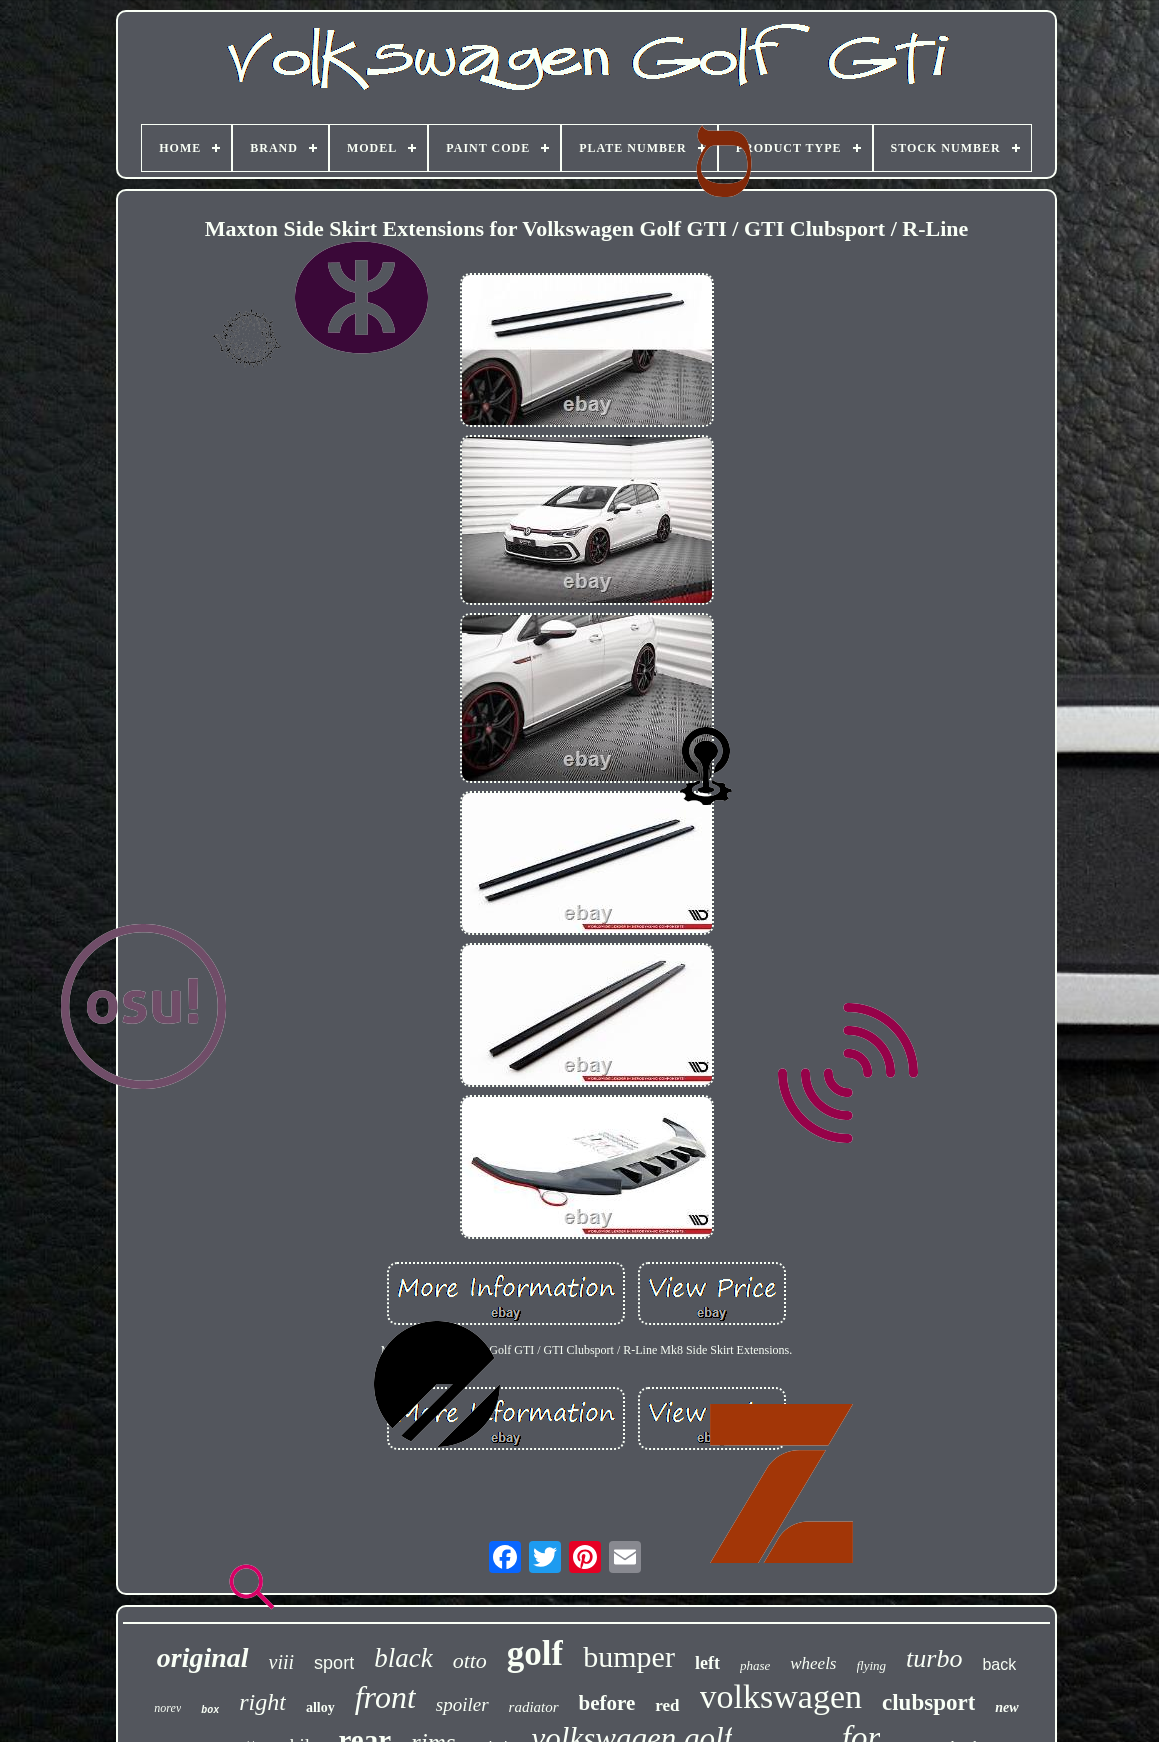 This screenshot has width=1159, height=1742. I want to click on open osu! rhythm game, so click(143, 1006).